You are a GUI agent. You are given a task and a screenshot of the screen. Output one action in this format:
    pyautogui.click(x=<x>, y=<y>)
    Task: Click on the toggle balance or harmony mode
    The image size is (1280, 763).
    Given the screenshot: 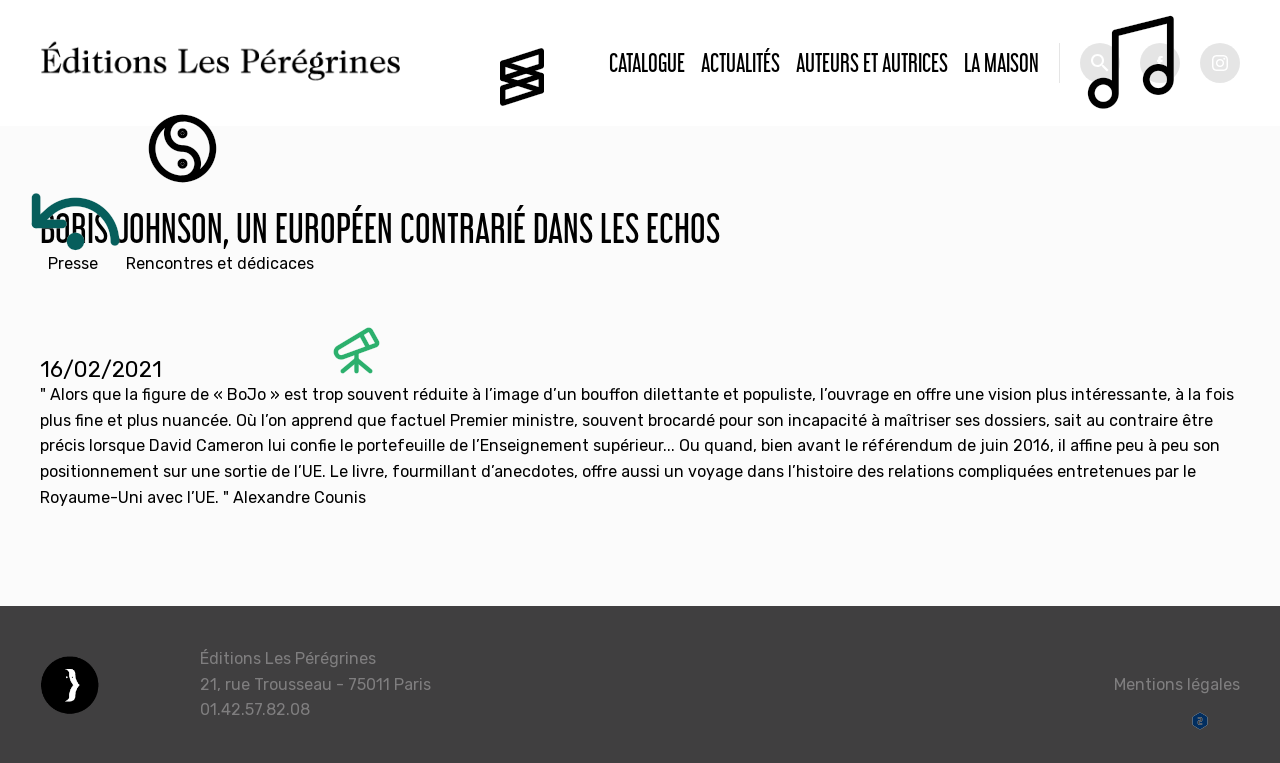 What is the action you would take?
    pyautogui.click(x=182, y=148)
    